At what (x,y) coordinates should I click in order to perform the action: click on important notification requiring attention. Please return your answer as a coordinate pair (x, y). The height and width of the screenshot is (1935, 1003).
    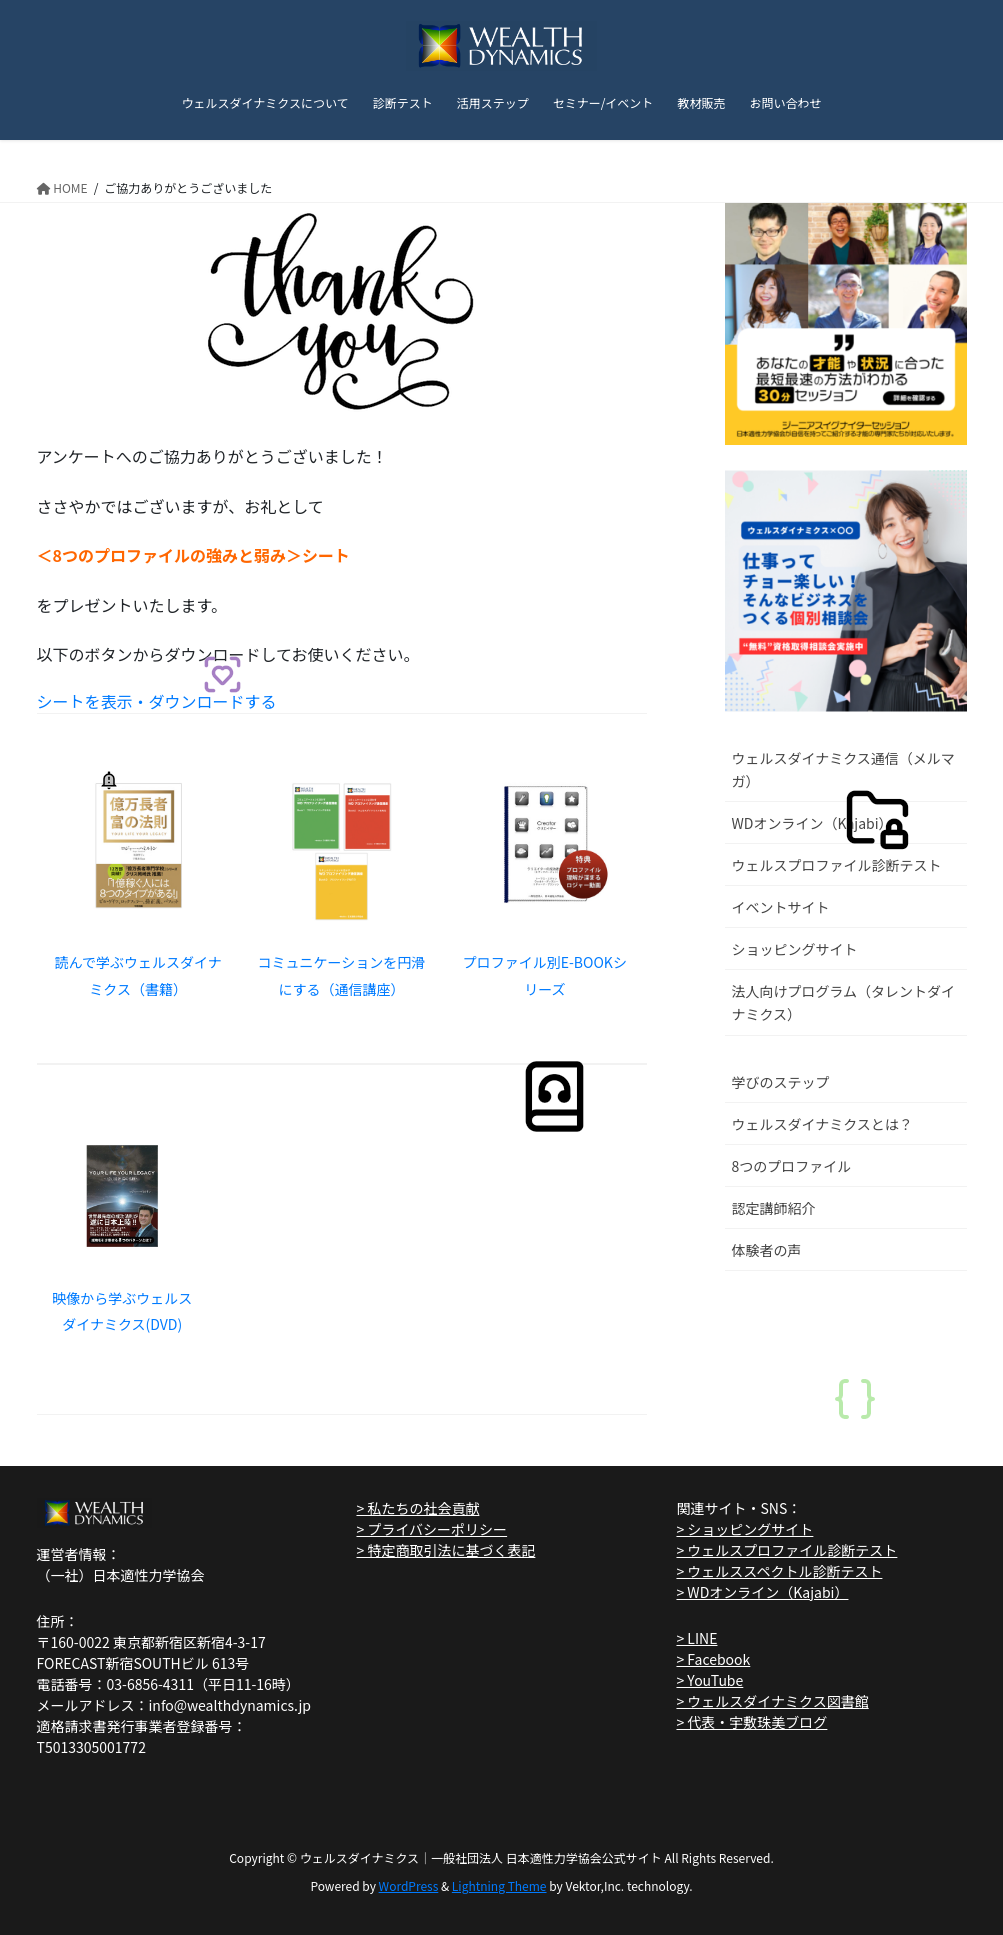
    Looking at the image, I should click on (109, 780).